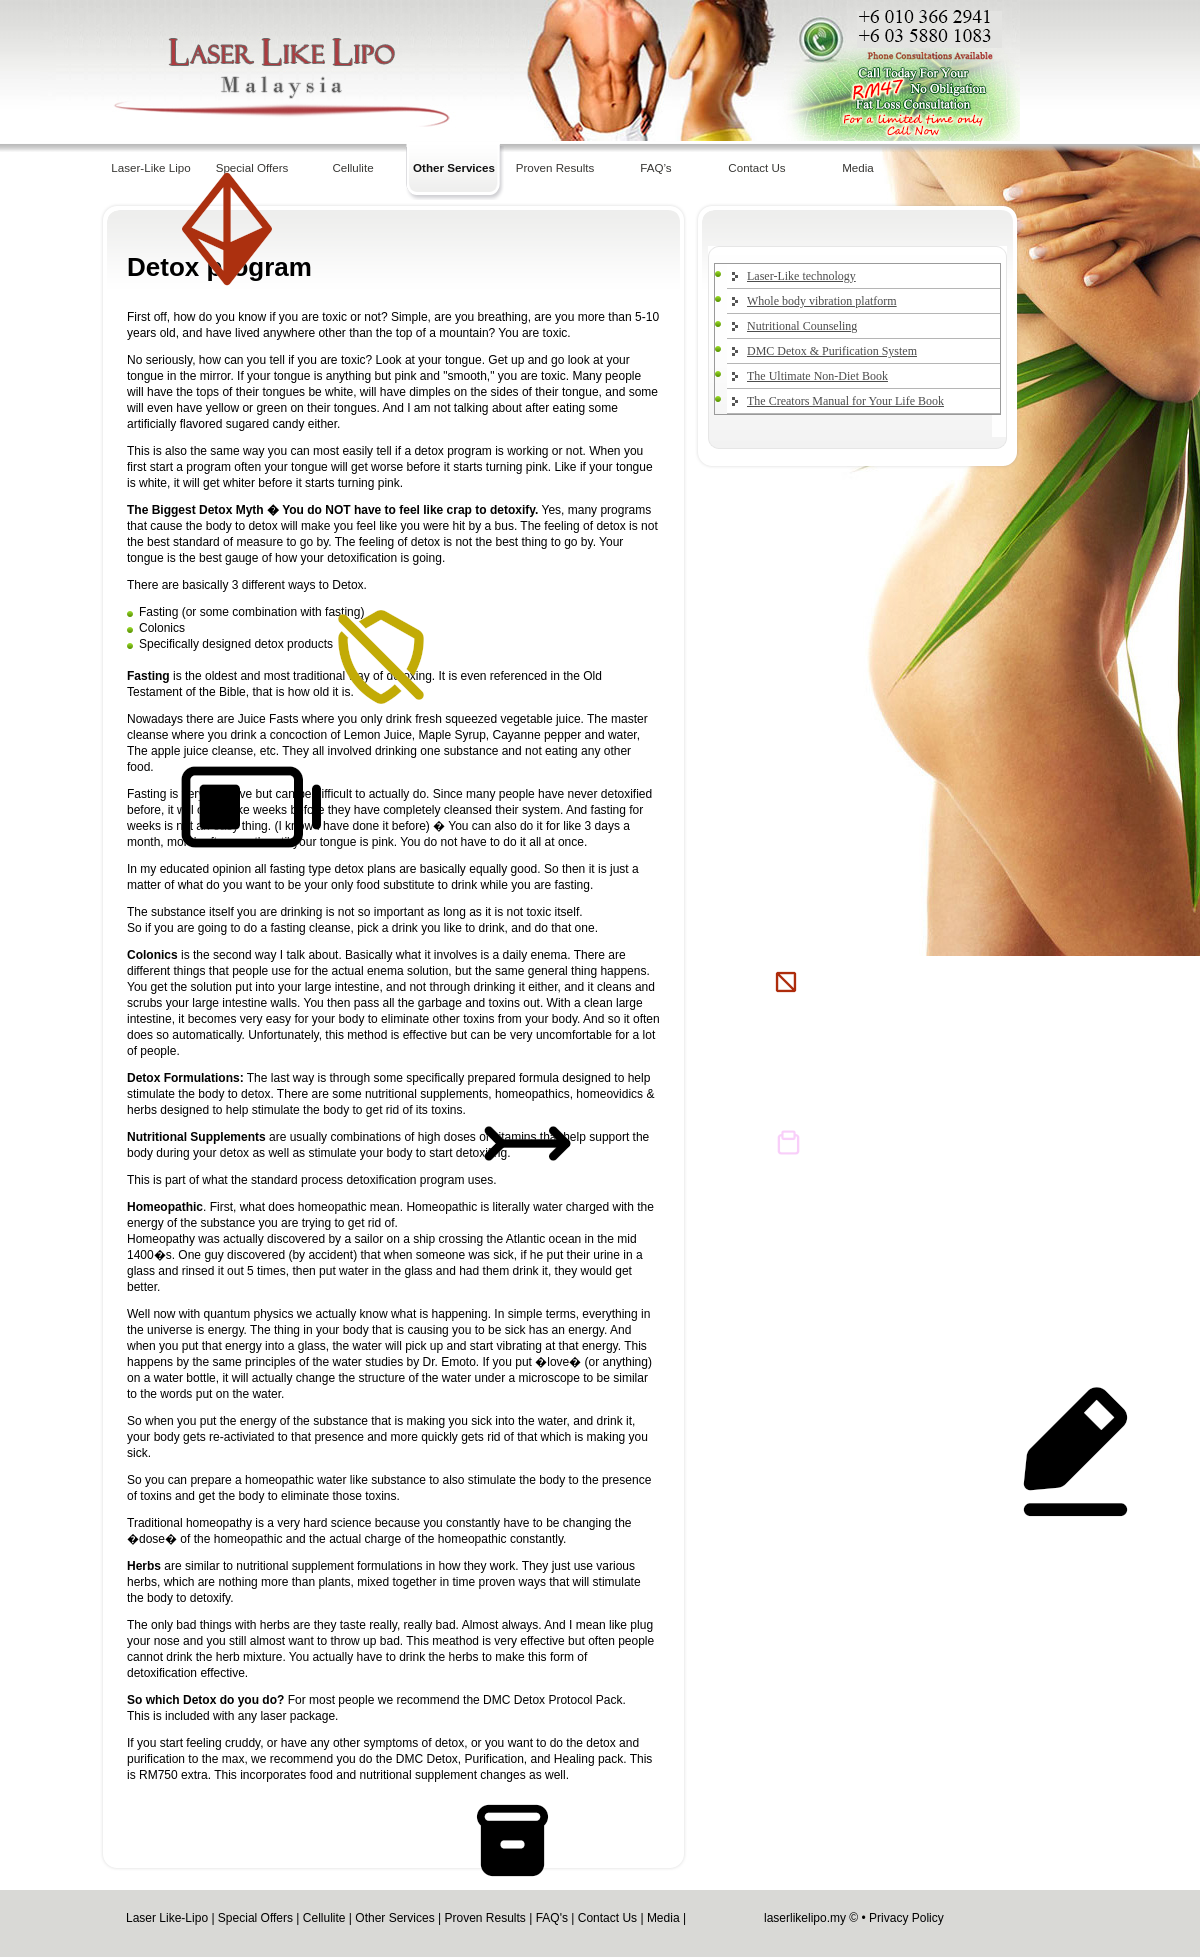  What do you see at coordinates (227, 229) in the screenshot?
I see `view ethereum wallet balance` at bounding box center [227, 229].